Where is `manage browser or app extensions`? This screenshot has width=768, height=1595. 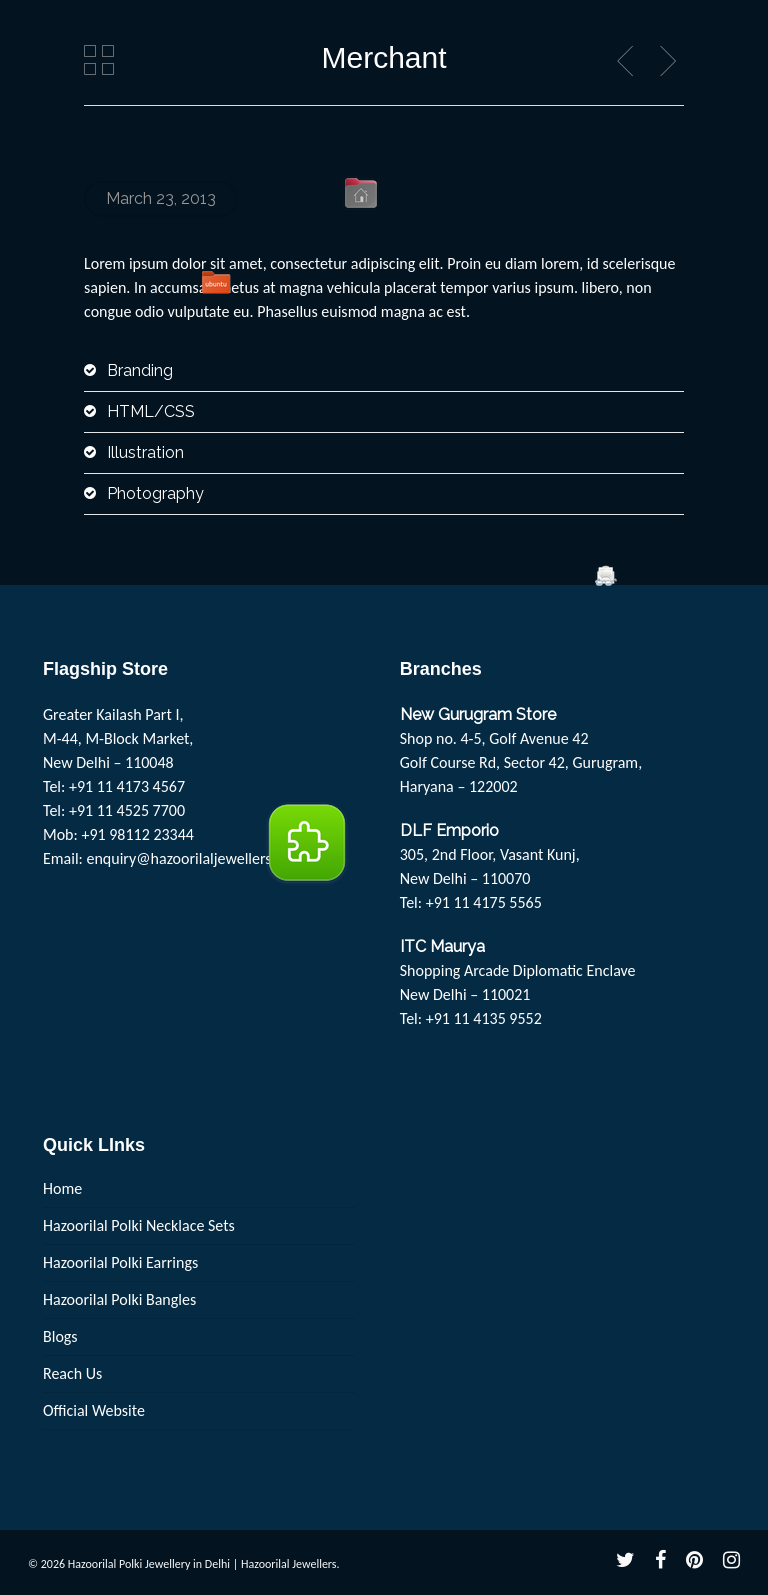
manage browser or app extensions is located at coordinates (307, 844).